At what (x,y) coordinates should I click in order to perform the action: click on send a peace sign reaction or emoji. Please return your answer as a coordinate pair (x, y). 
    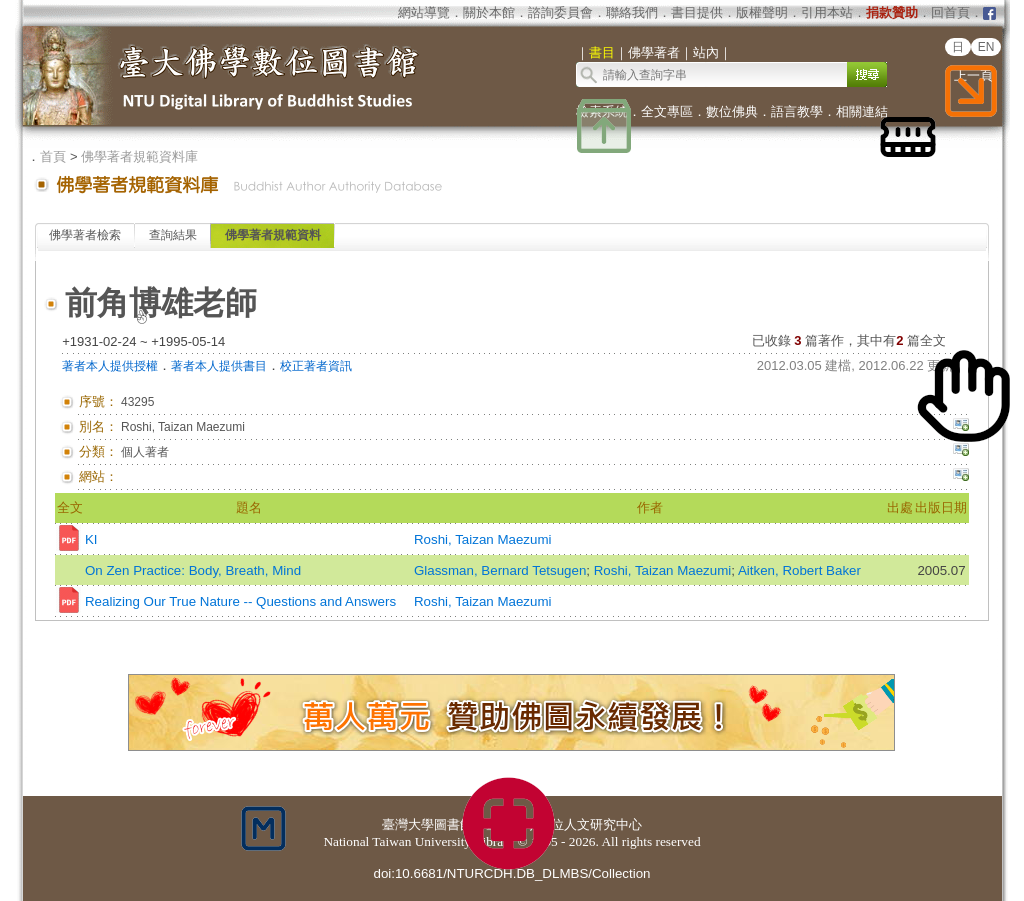
    Looking at the image, I should click on (142, 317).